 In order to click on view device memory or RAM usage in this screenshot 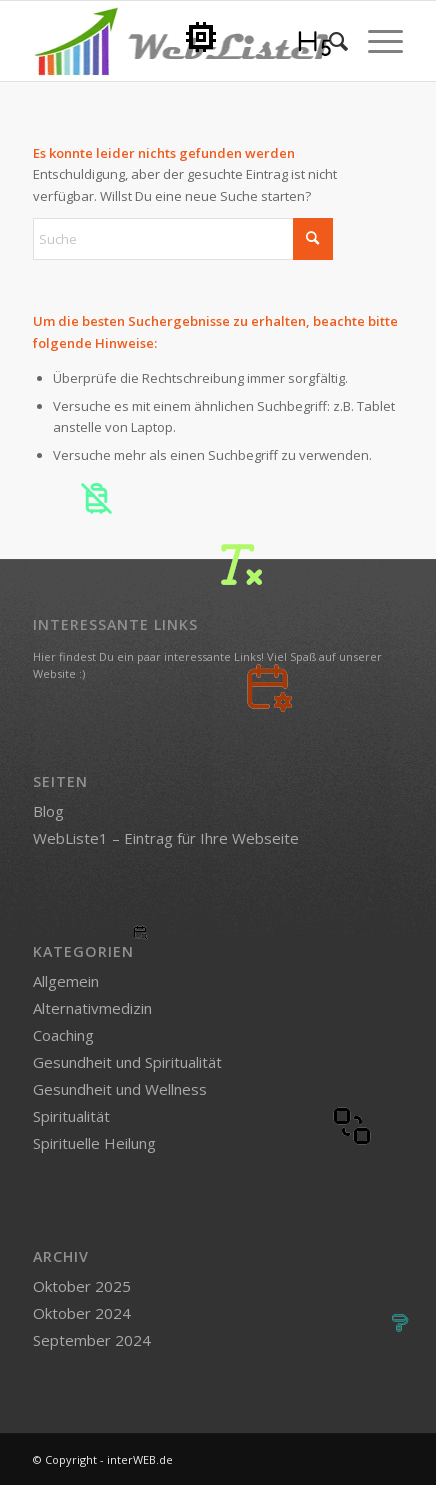, I will do `click(201, 37)`.